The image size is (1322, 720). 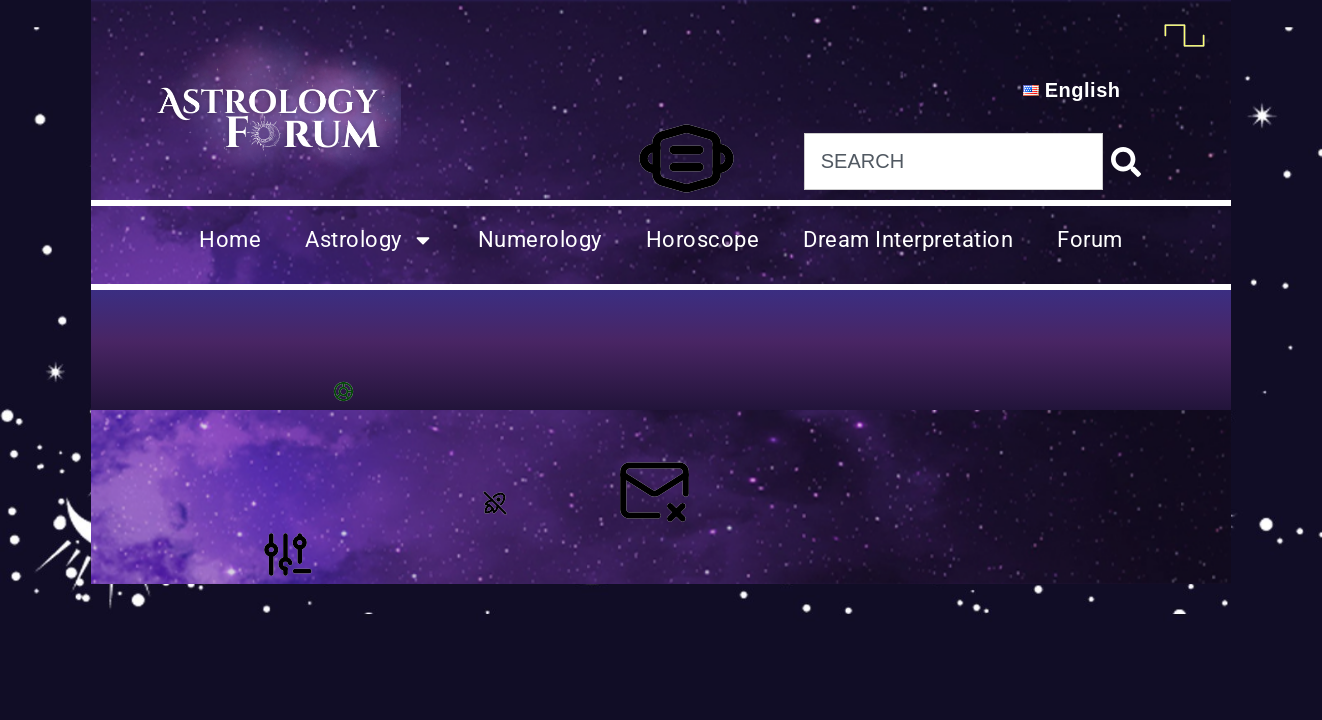 What do you see at coordinates (495, 503) in the screenshot?
I see `disable quick launch or boost feature` at bounding box center [495, 503].